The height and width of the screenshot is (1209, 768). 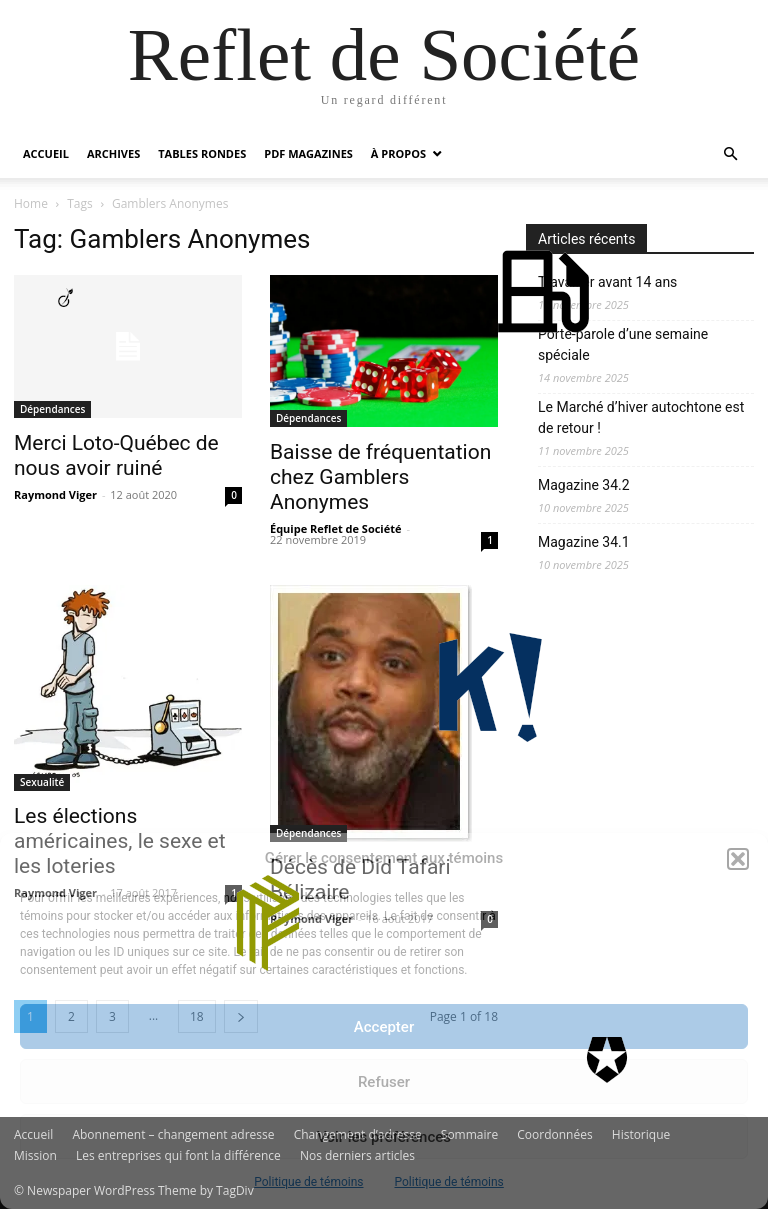 I want to click on find nearby gas stations, so click(x=543, y=291).